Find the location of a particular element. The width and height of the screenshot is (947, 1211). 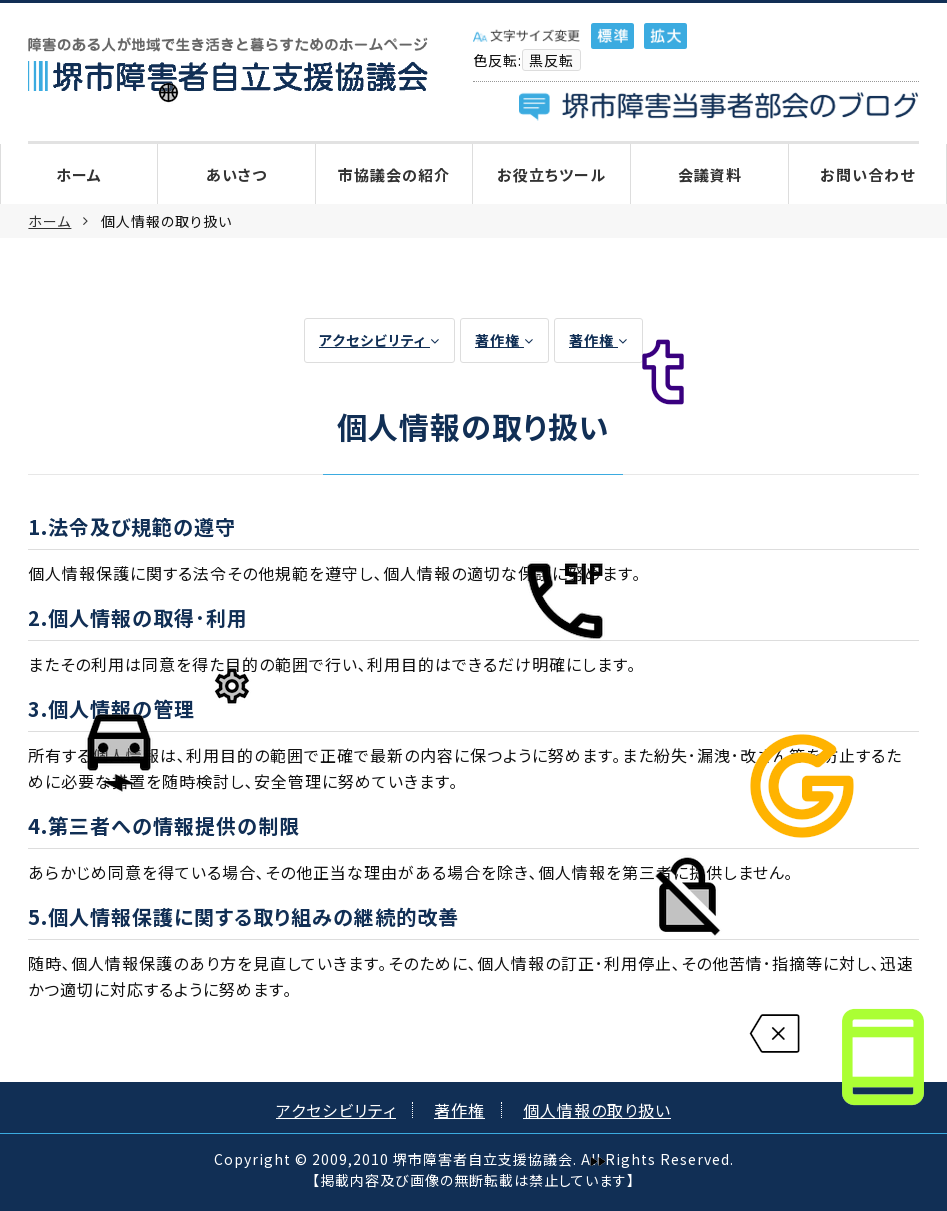

make a SIP (internet protocol) phone call is located at coordinates (565, 601).